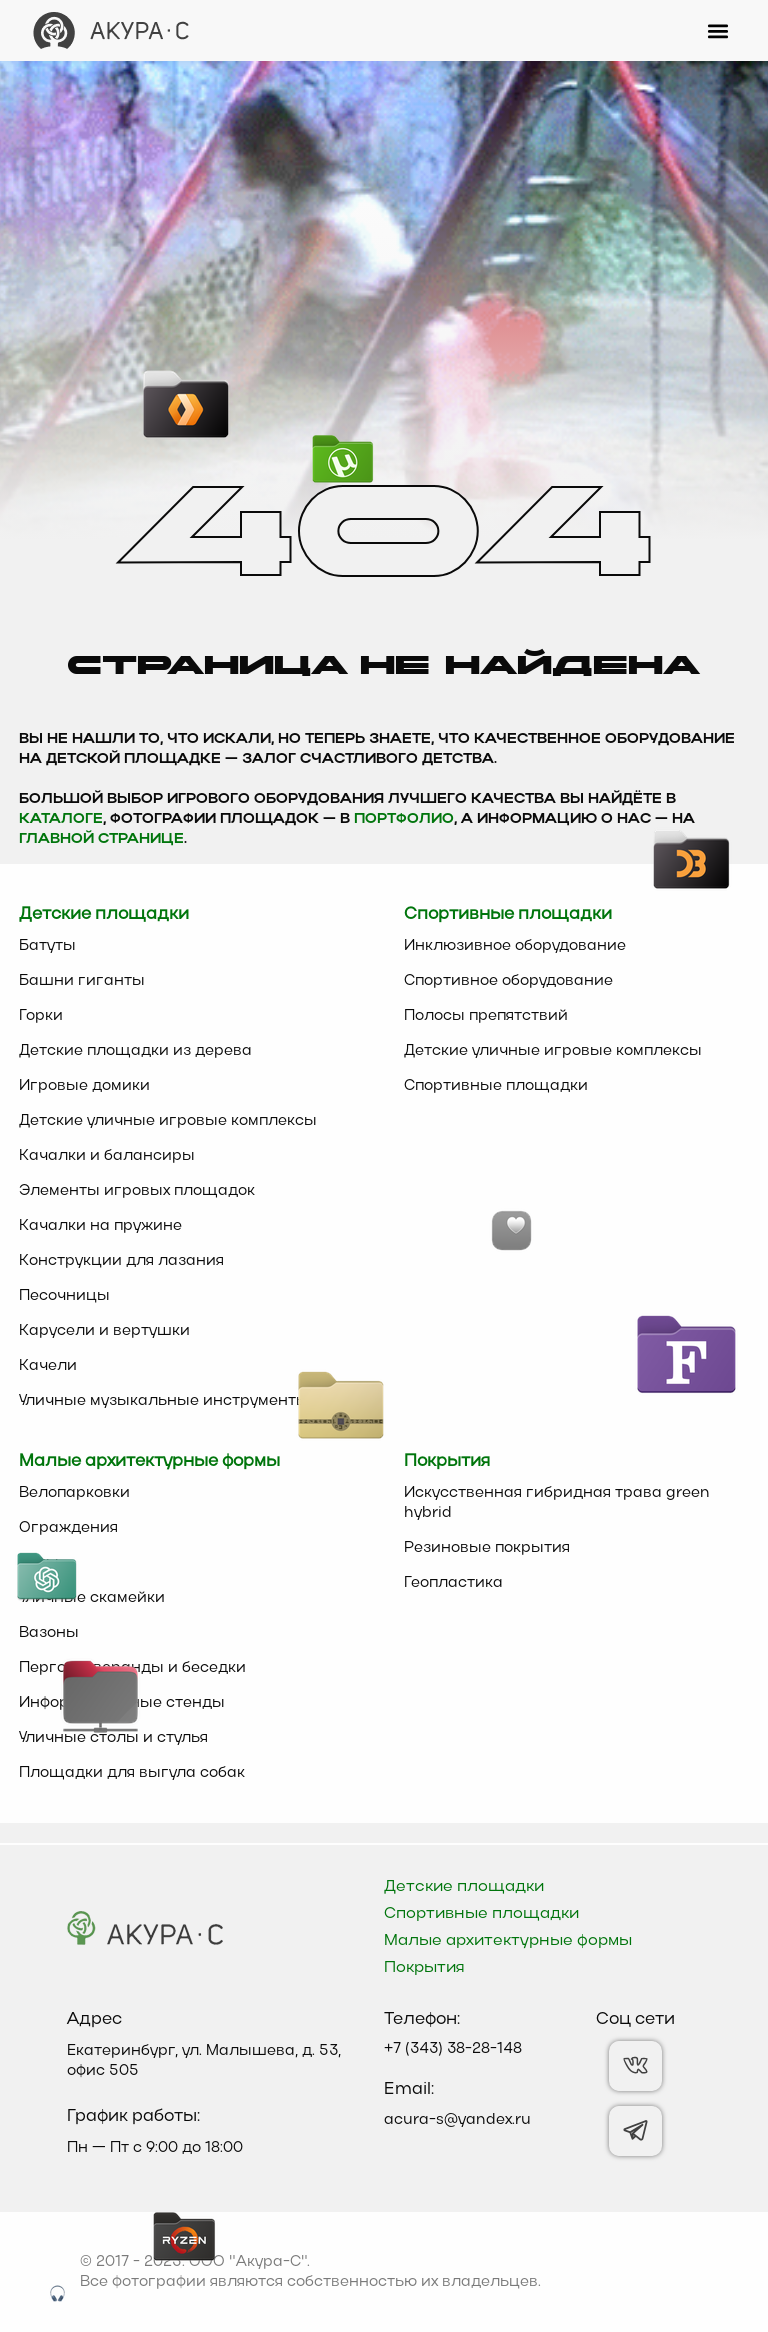 The image size is (768, 2332). What do you see at coordinates (691, 861) in the screenshot?
I see `open D3.js project folder` at bounding box center [691, 861].